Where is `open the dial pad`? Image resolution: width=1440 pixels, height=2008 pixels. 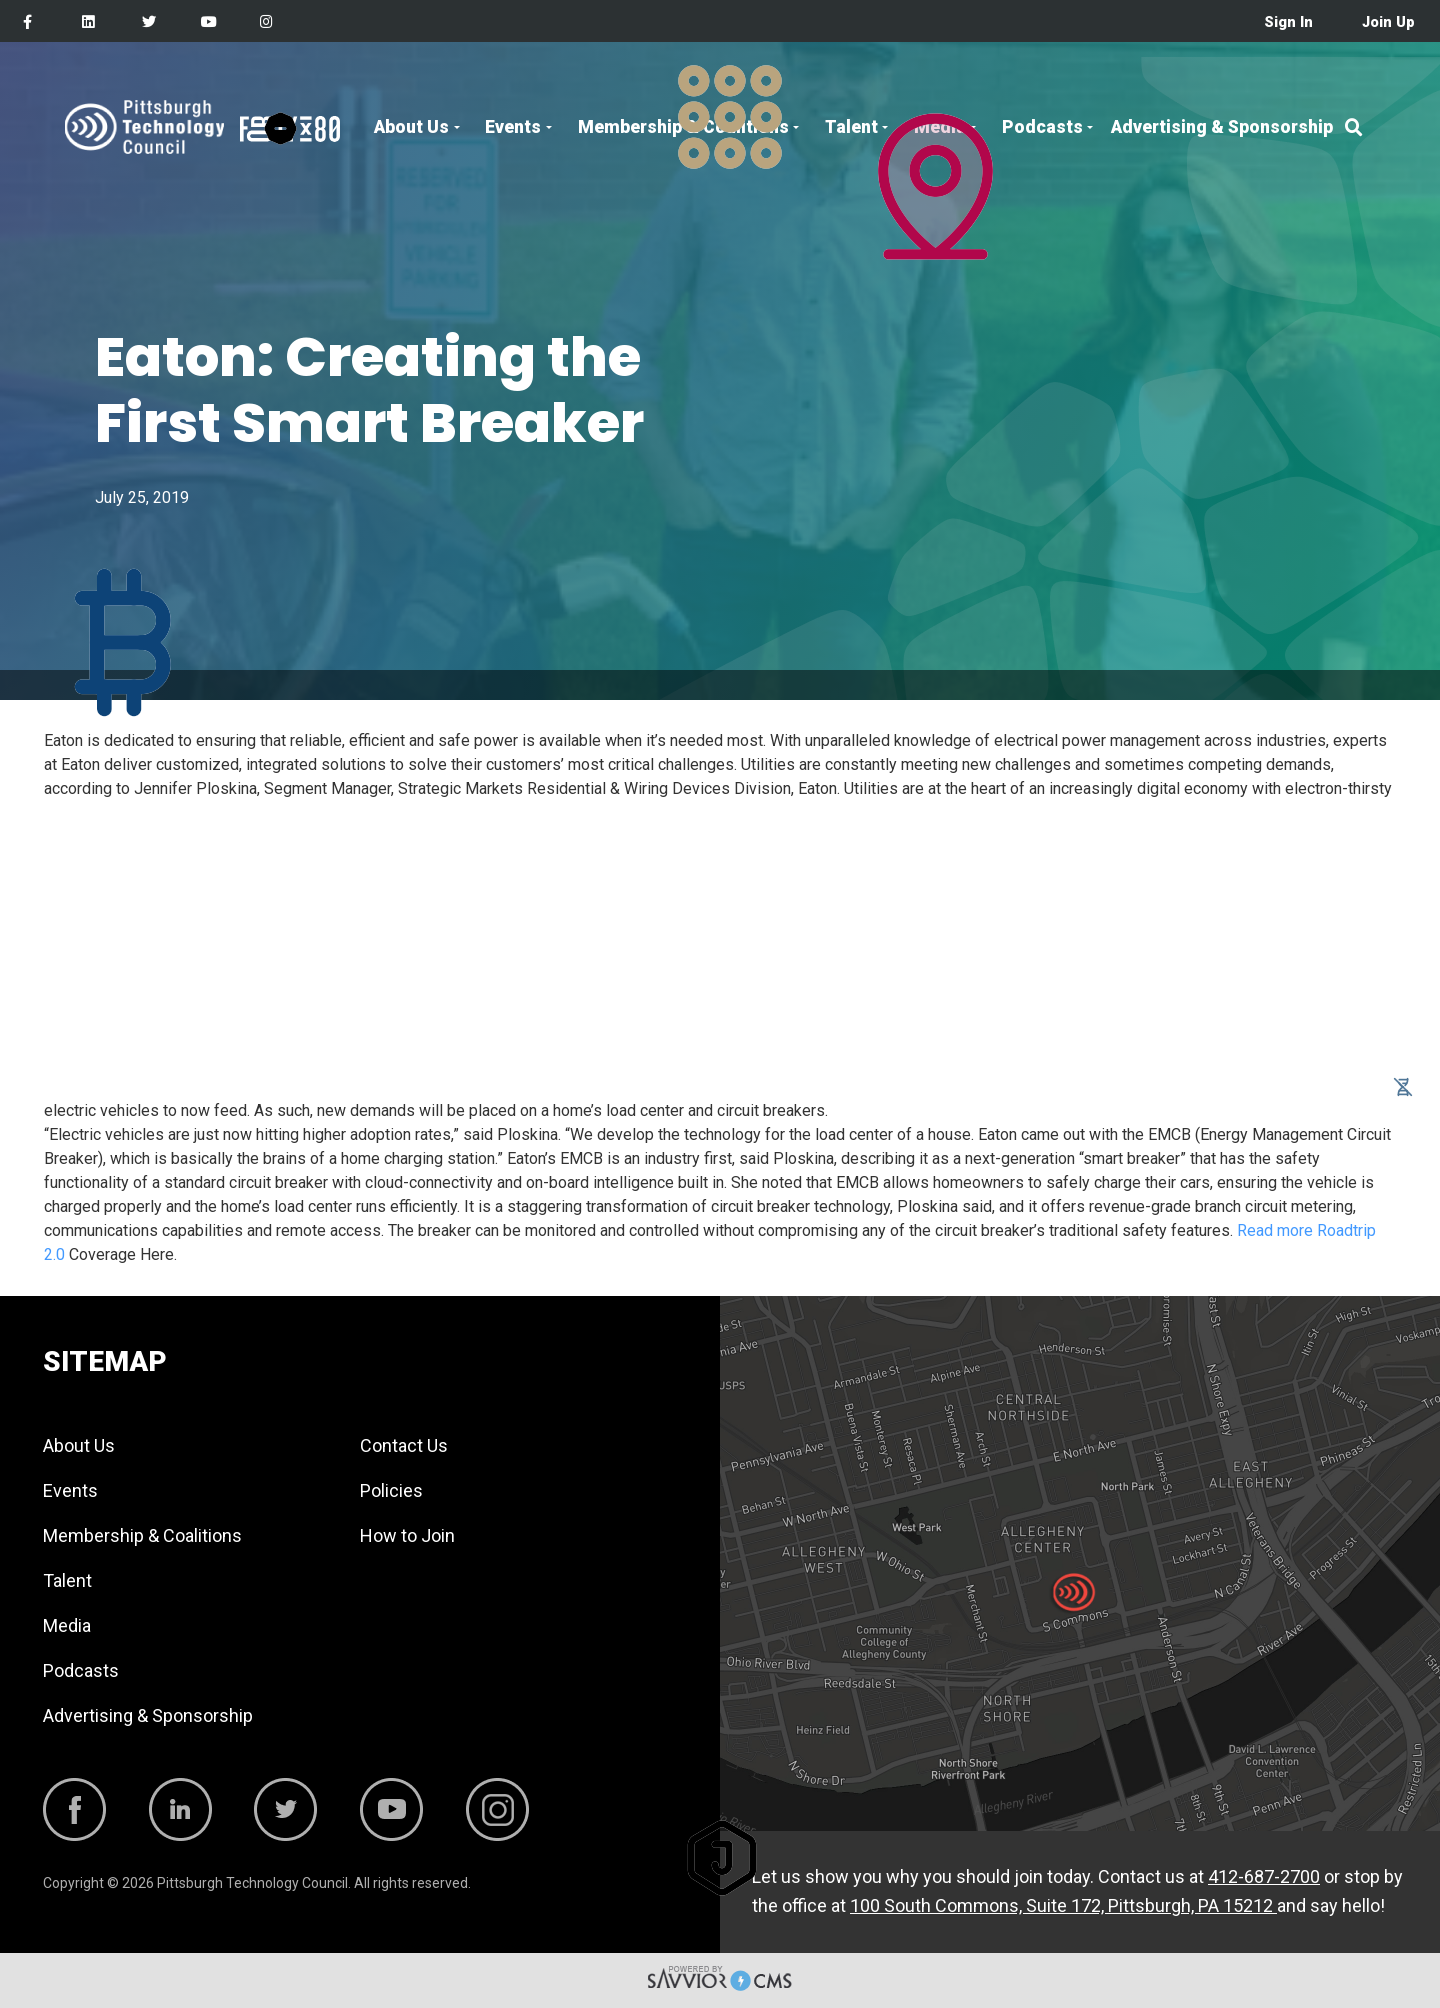
open the dial pad is located at coordinates (730, 117).